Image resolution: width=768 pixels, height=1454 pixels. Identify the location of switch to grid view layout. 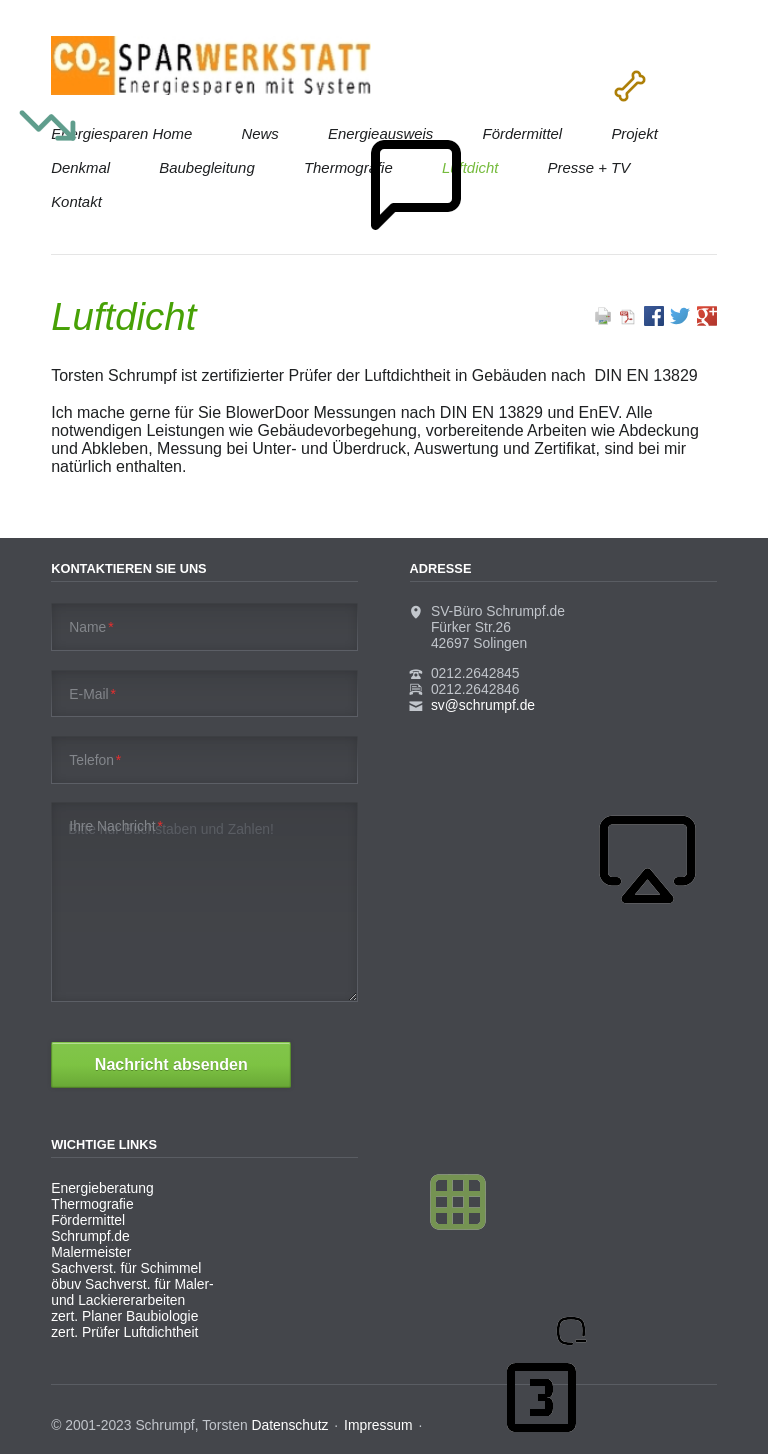
(458, 1202).